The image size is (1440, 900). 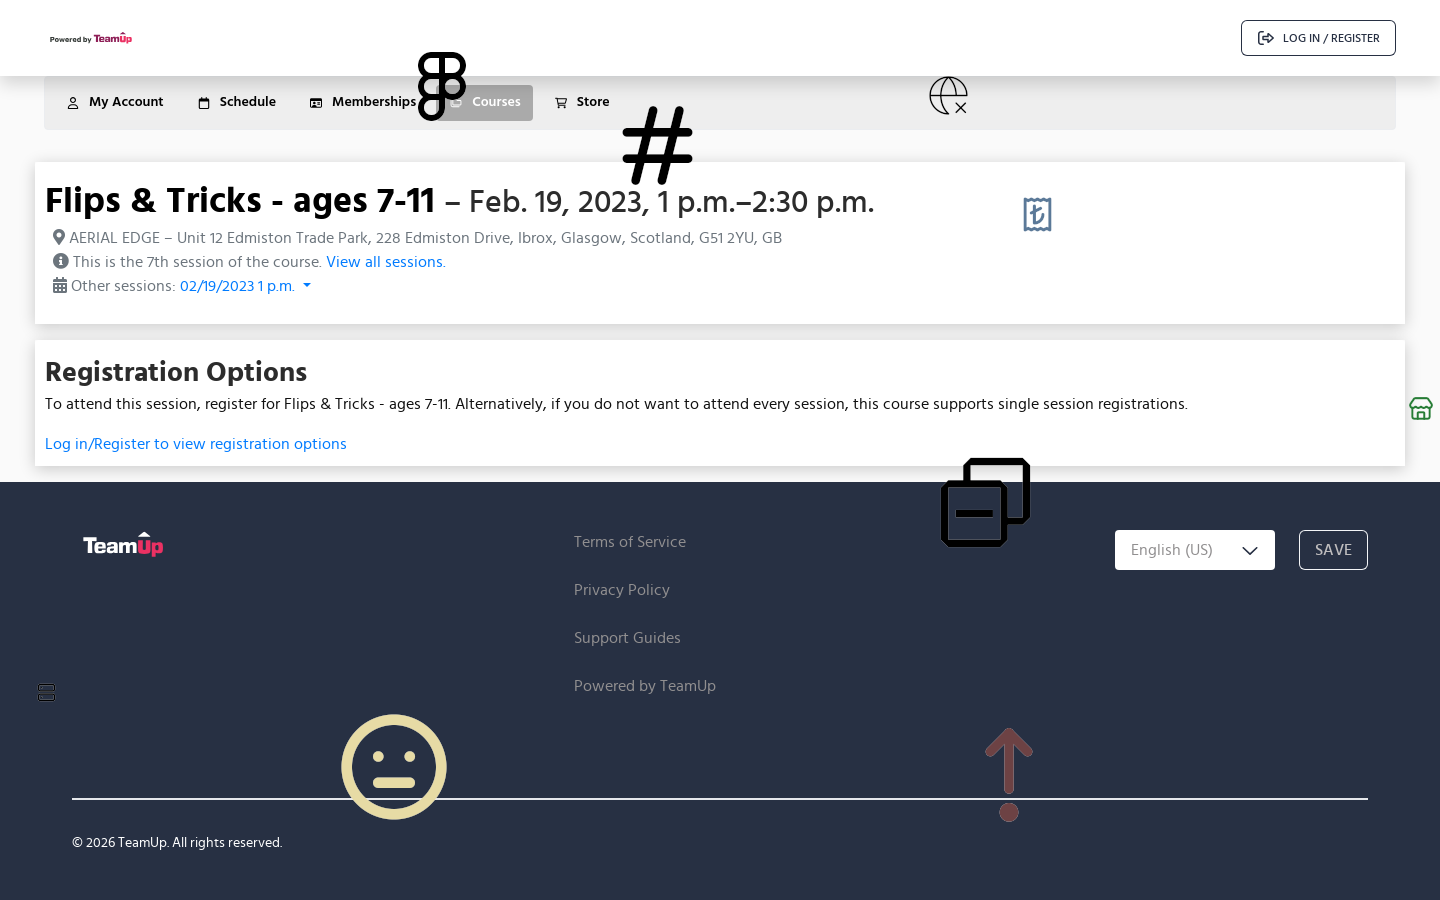 I want to click on view receipt or transaction in turkish lira, so click(x=1037, y=214).